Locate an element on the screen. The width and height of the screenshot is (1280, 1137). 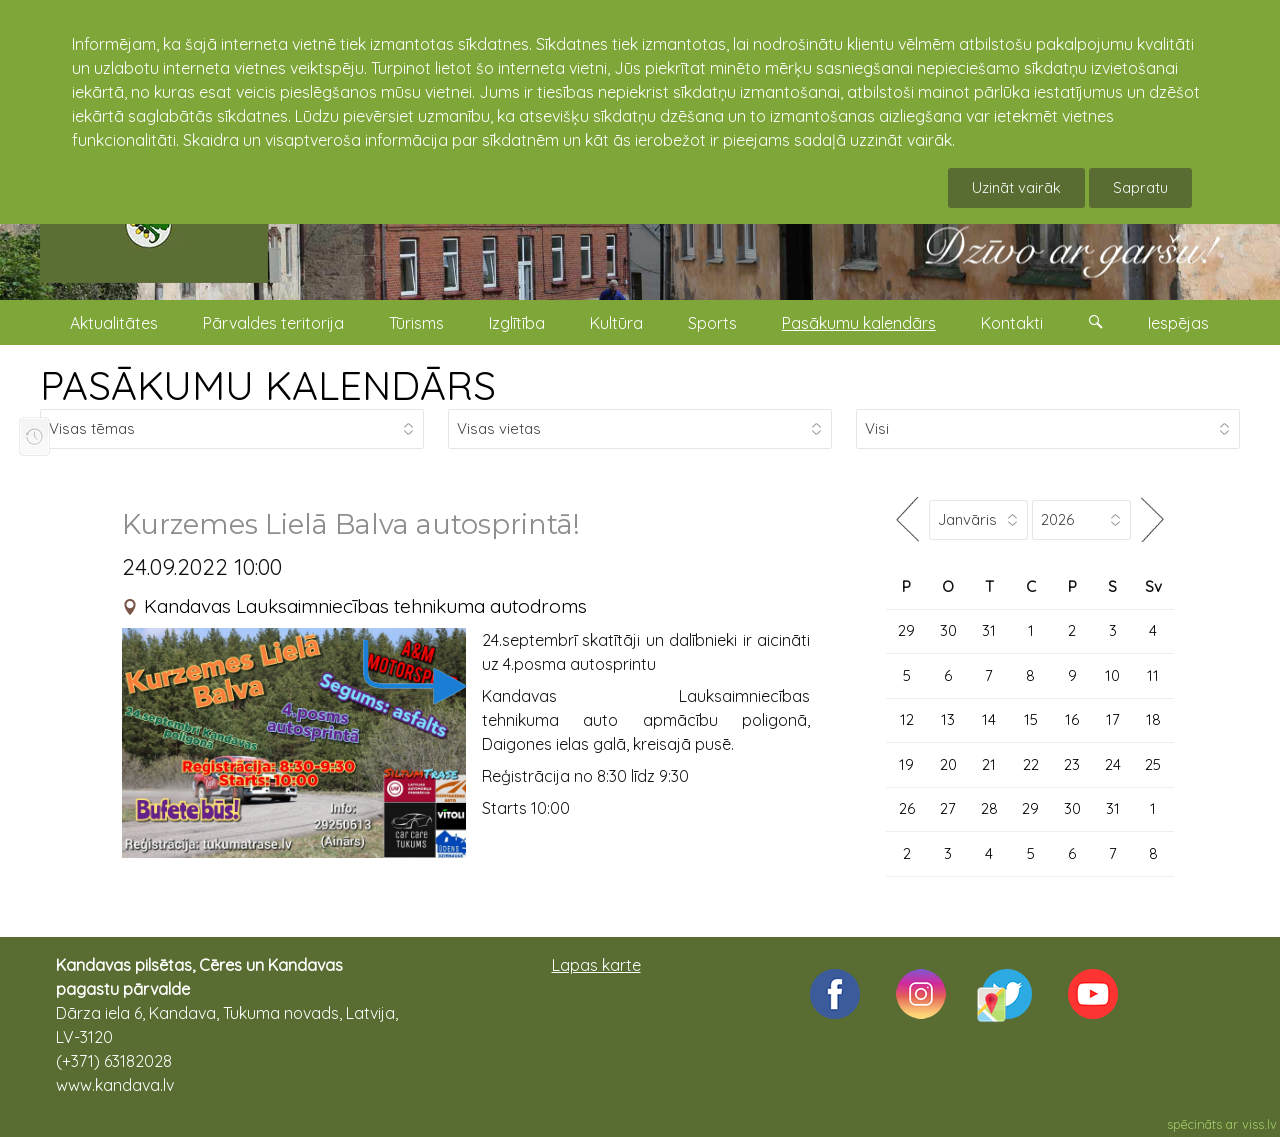
a gpx file containing gps route or track data is located at coordinates (991, 1004).